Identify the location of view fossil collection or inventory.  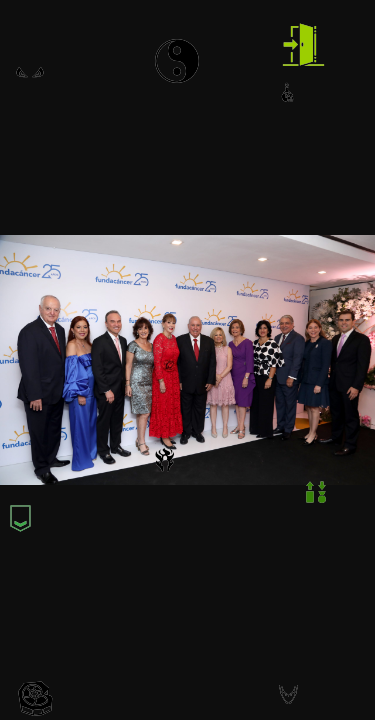
(35, 698).